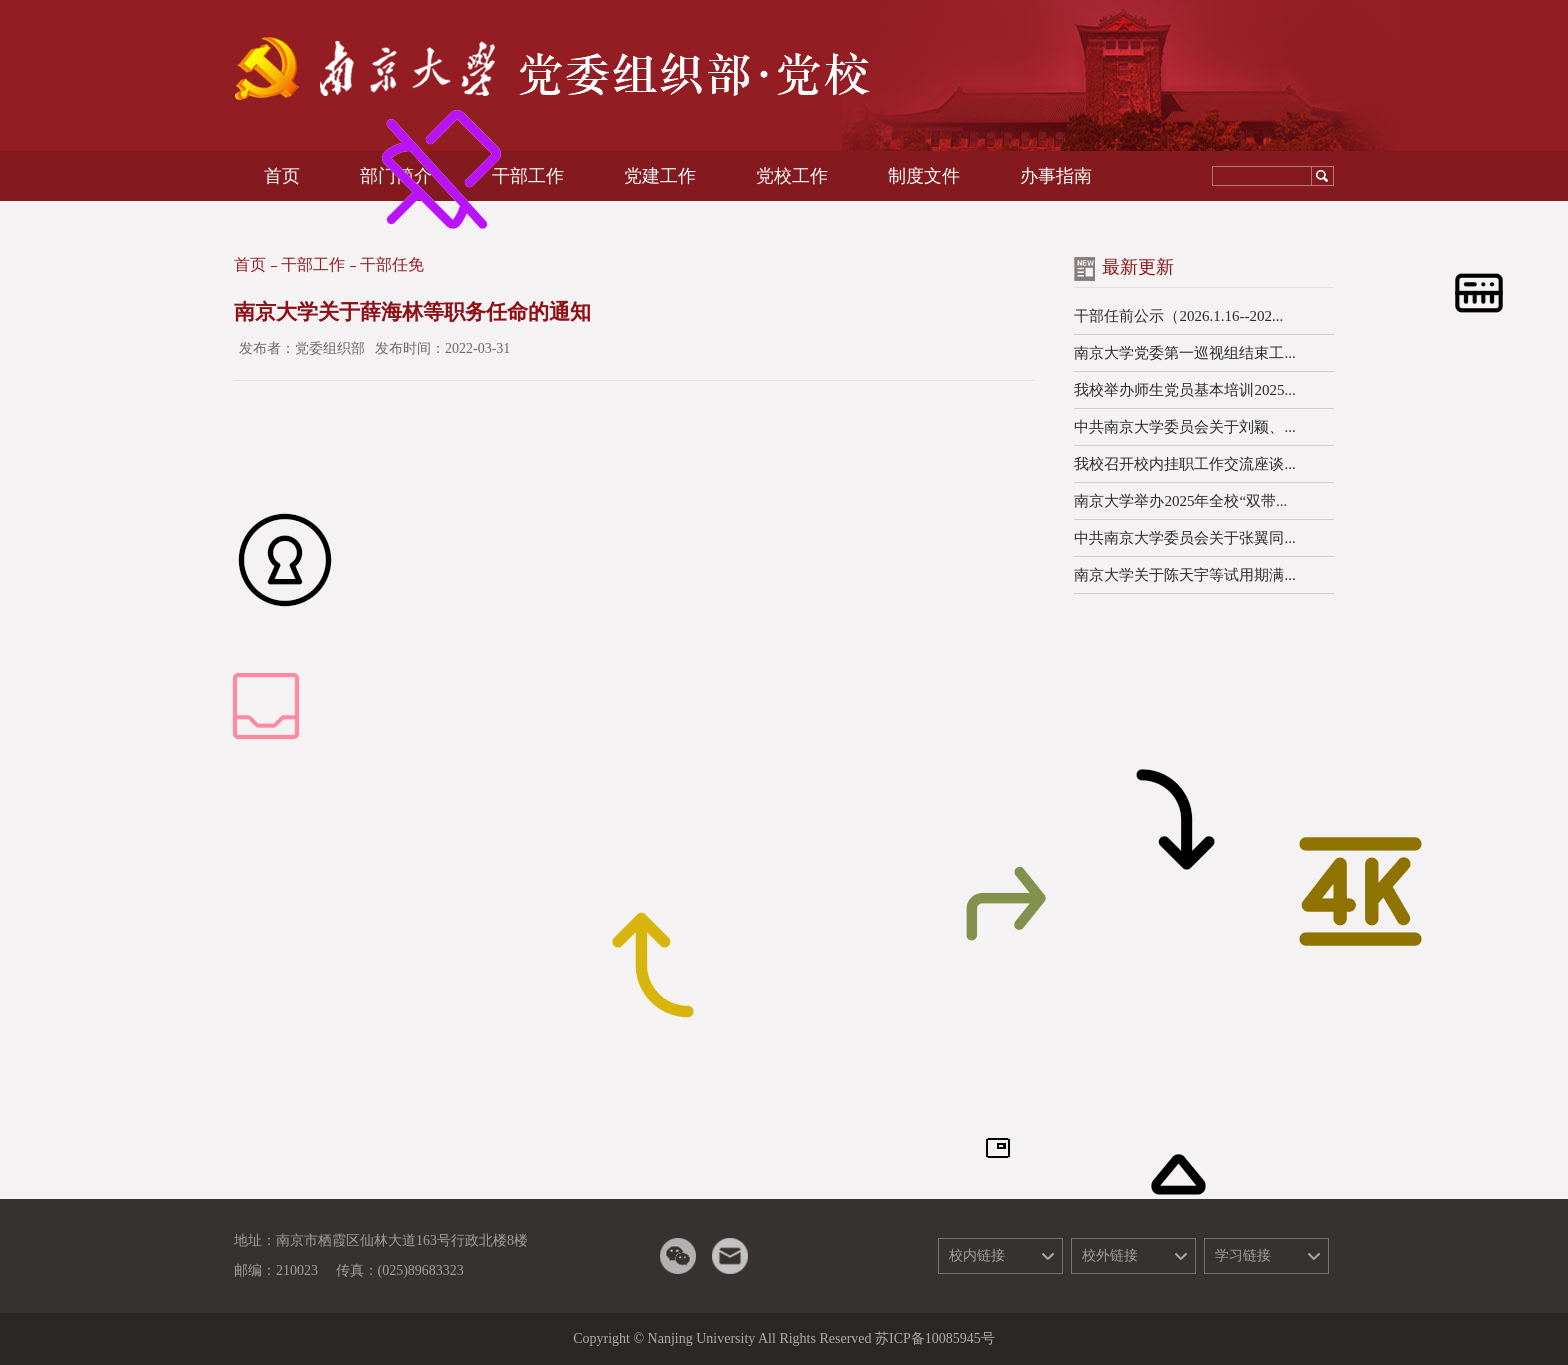 The width and height of the screenshot is (1568, 1365). Describe the element at coordinates (1360, 891) in the screenshot. I see `indicates 4K video resolution available` at that location.